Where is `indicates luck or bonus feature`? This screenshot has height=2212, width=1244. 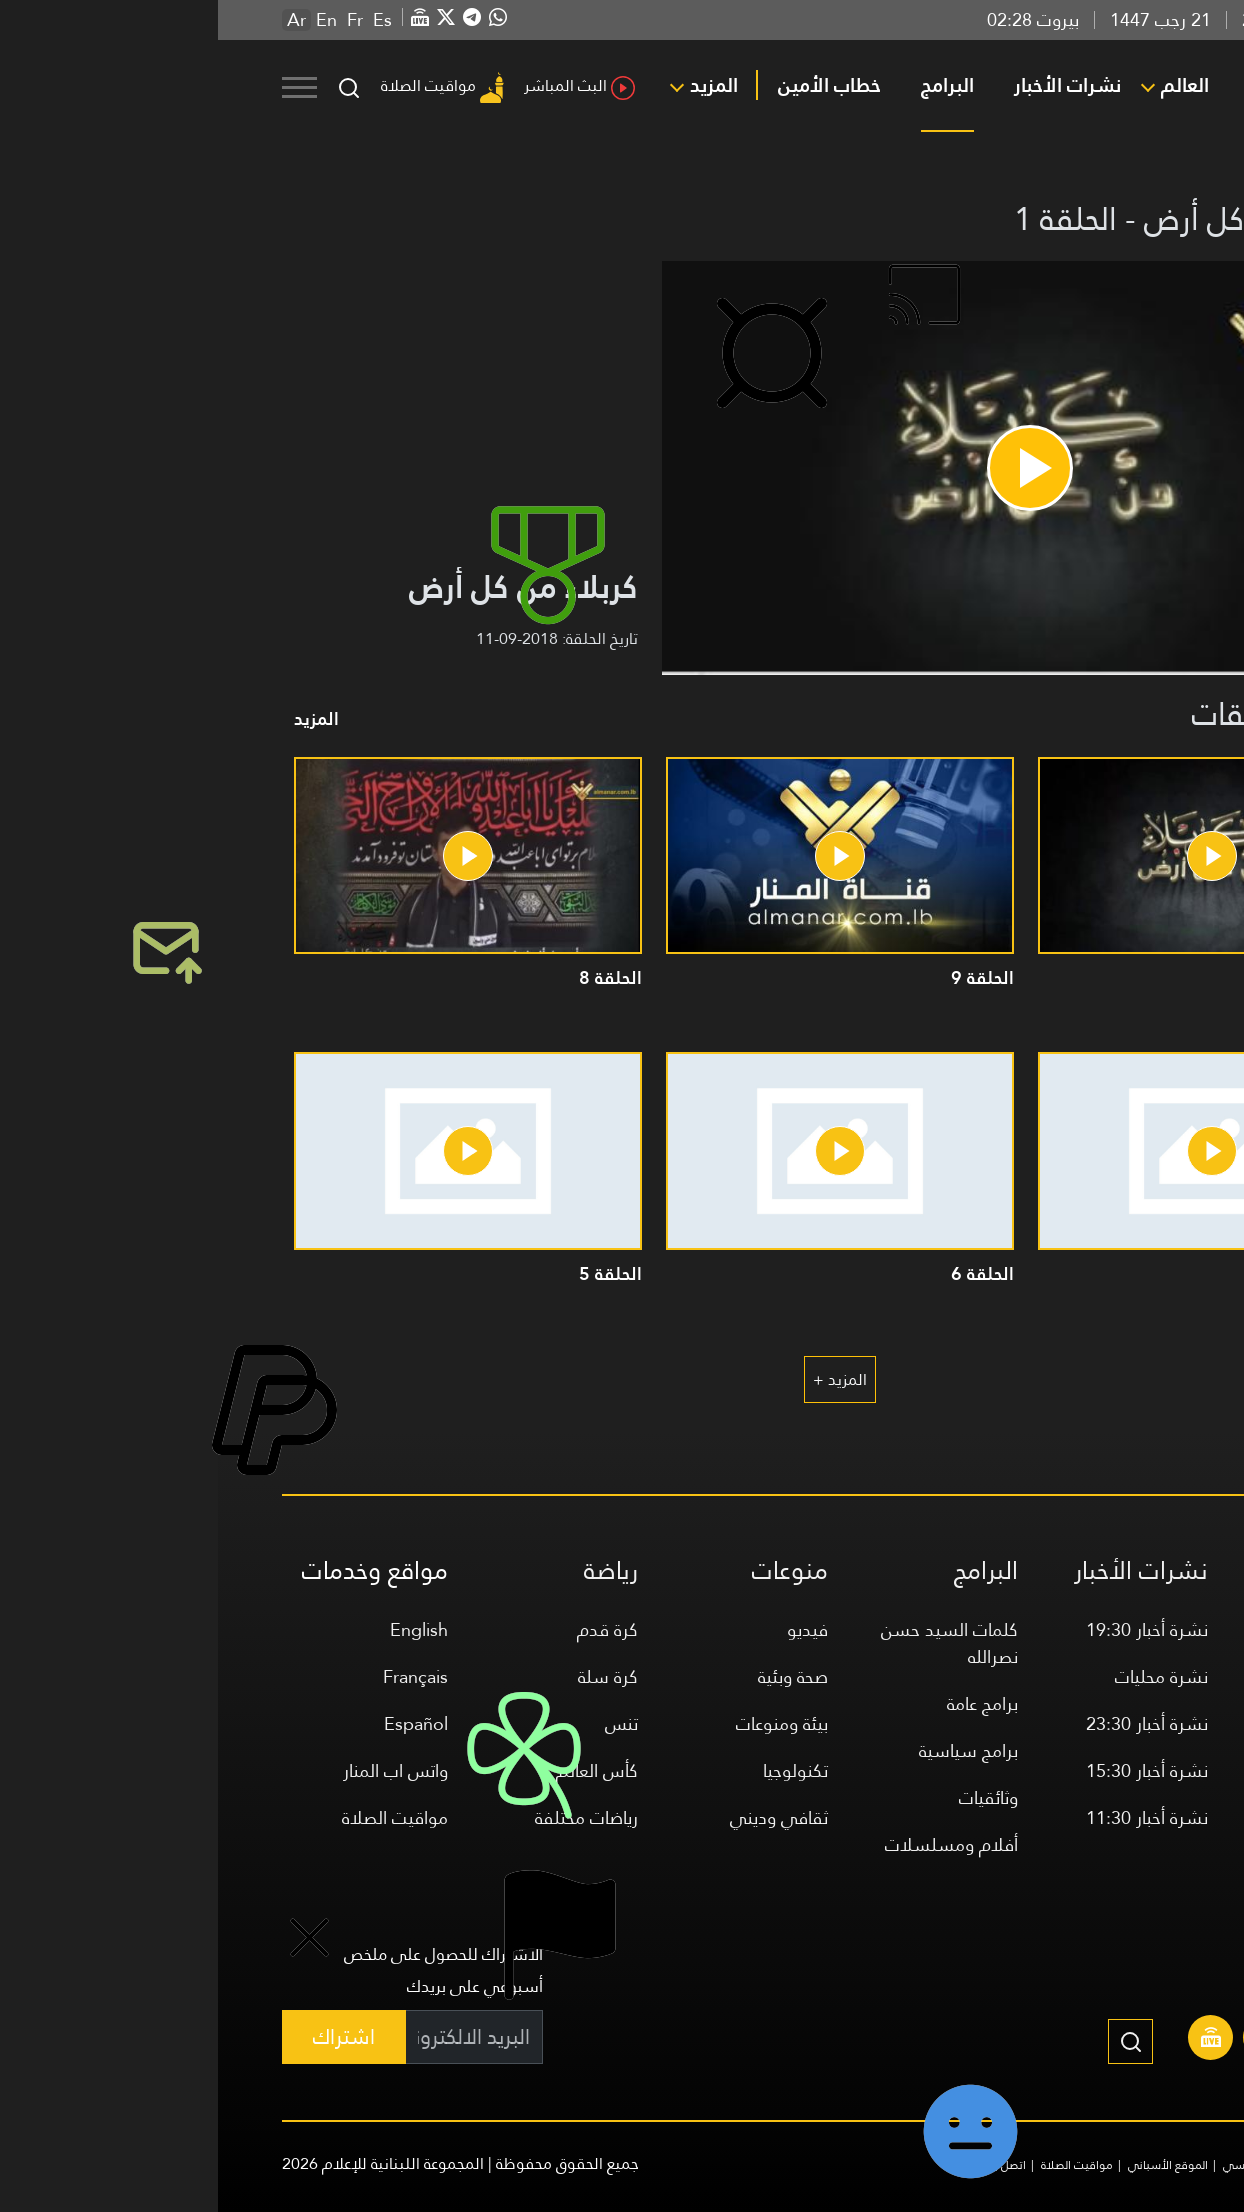
indicates luck or bonus feature is located at coordinates (524, 1753).